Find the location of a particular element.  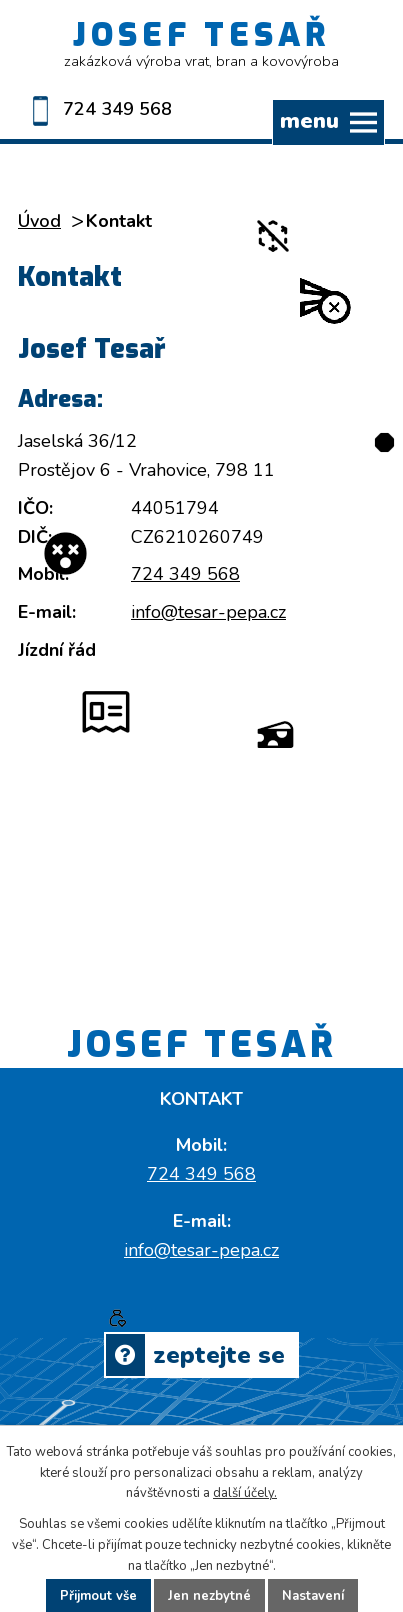

cancel a scheduled message is located at coordinates (324, 297).